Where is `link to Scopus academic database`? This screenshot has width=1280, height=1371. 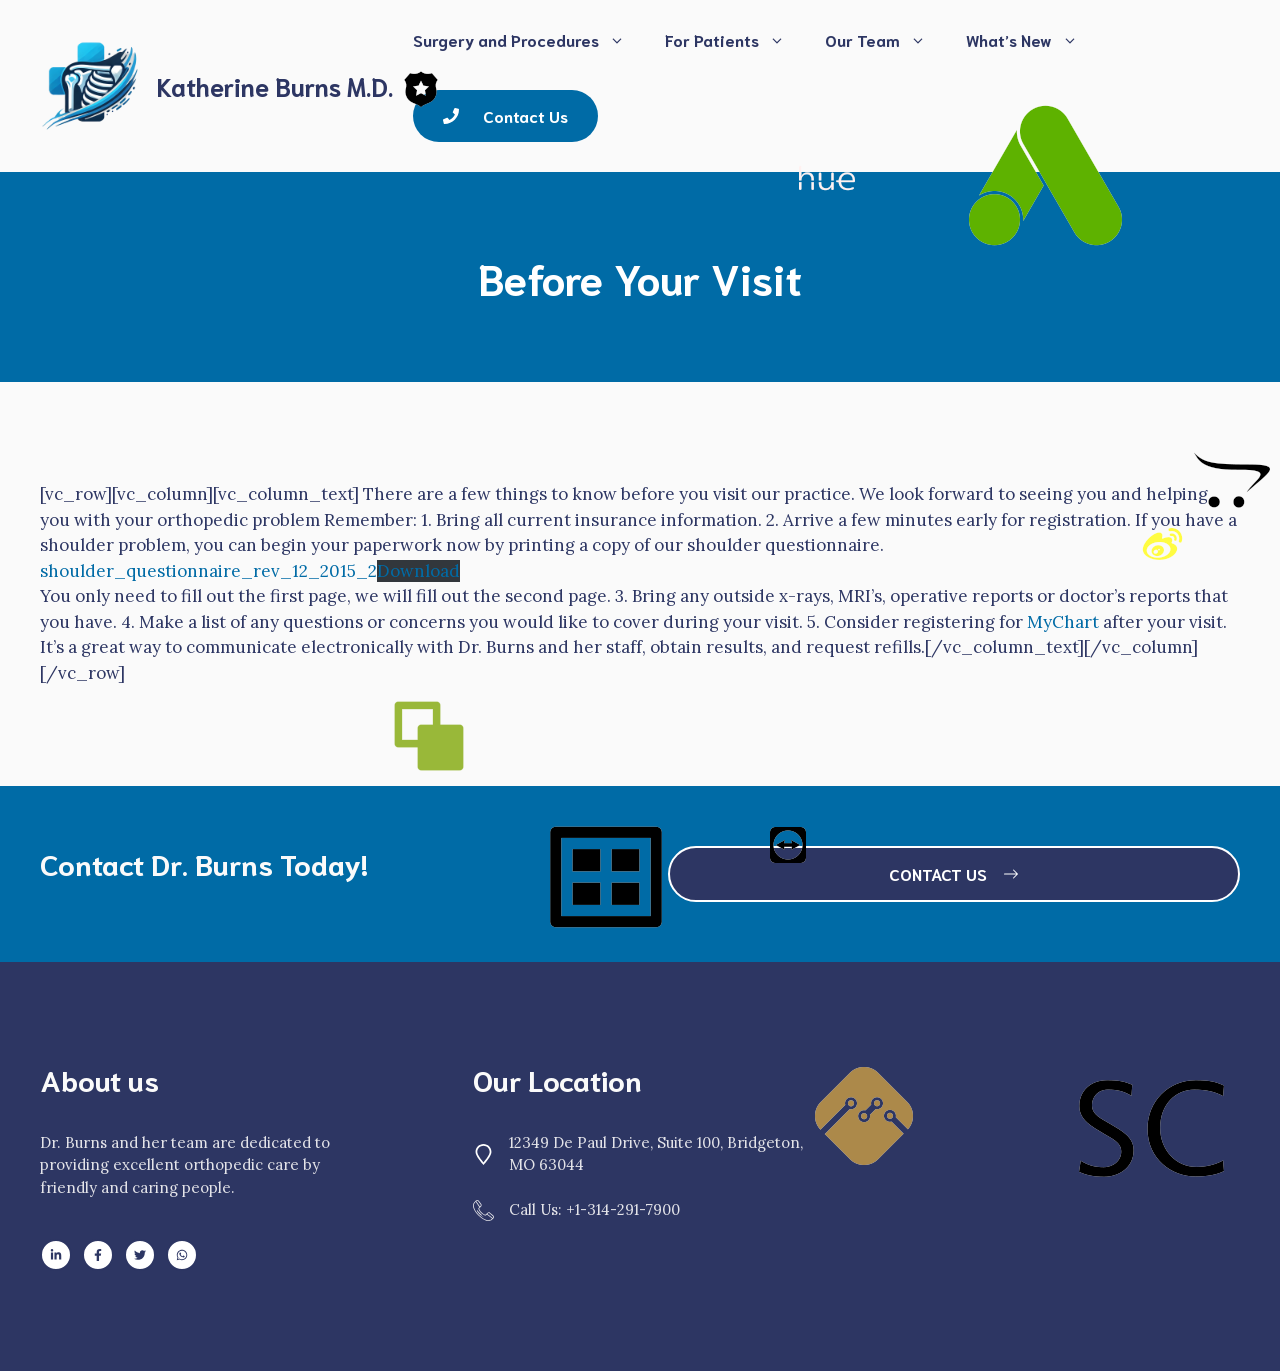
link to Scopus academic database is located at coordinates (1151, 1128).